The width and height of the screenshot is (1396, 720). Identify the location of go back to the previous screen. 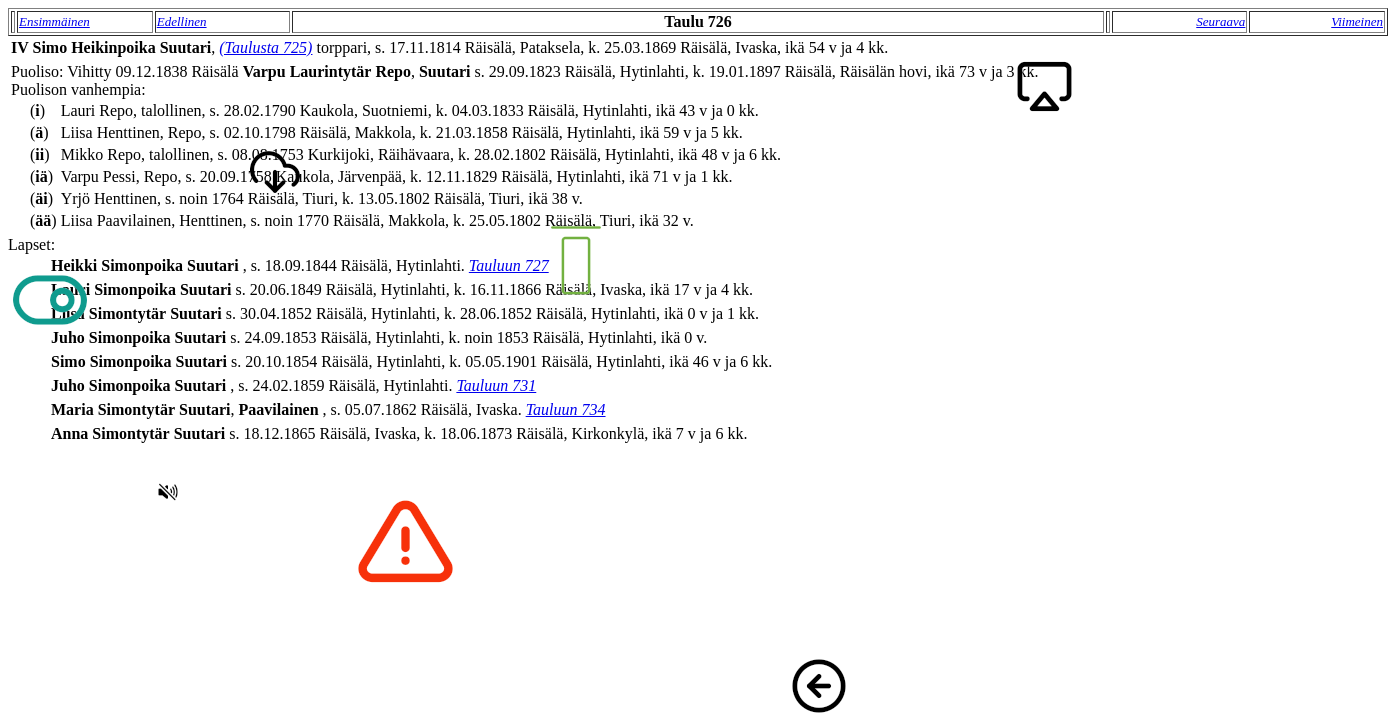
(819, 686).